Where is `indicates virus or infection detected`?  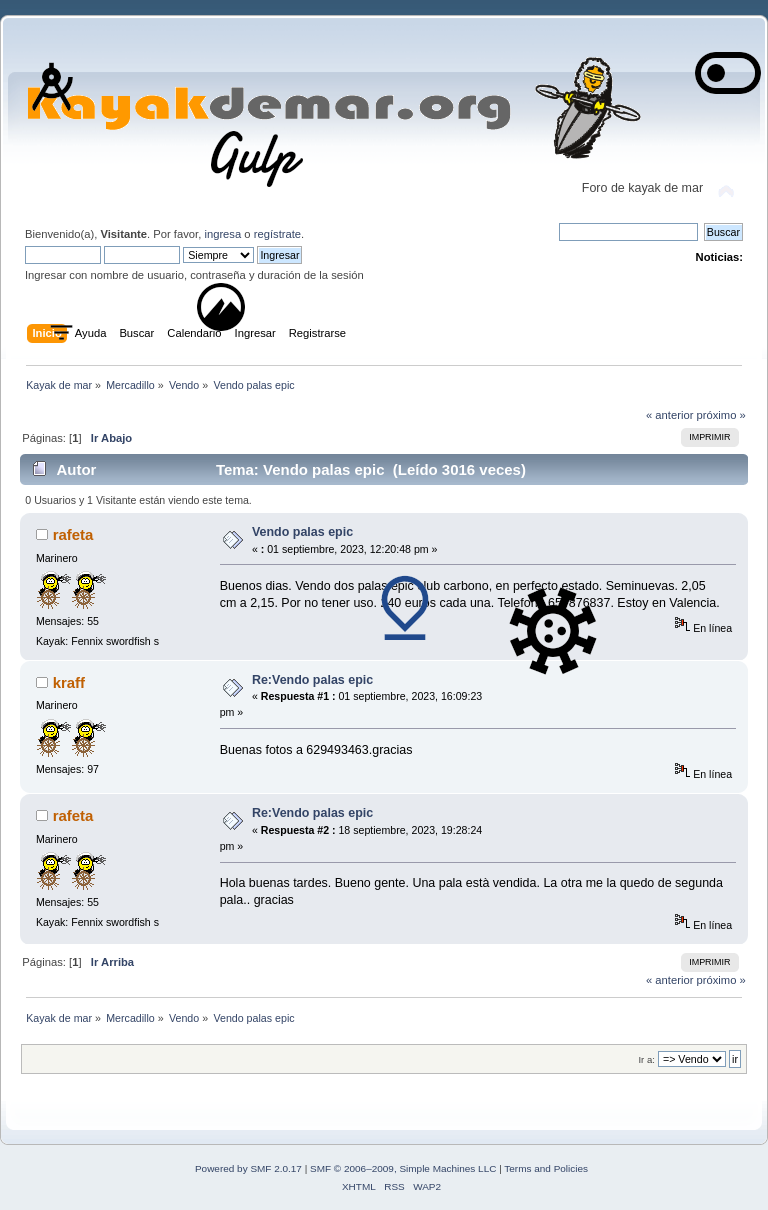
indicates virus or infection detected is located at coordinates (553, 631).